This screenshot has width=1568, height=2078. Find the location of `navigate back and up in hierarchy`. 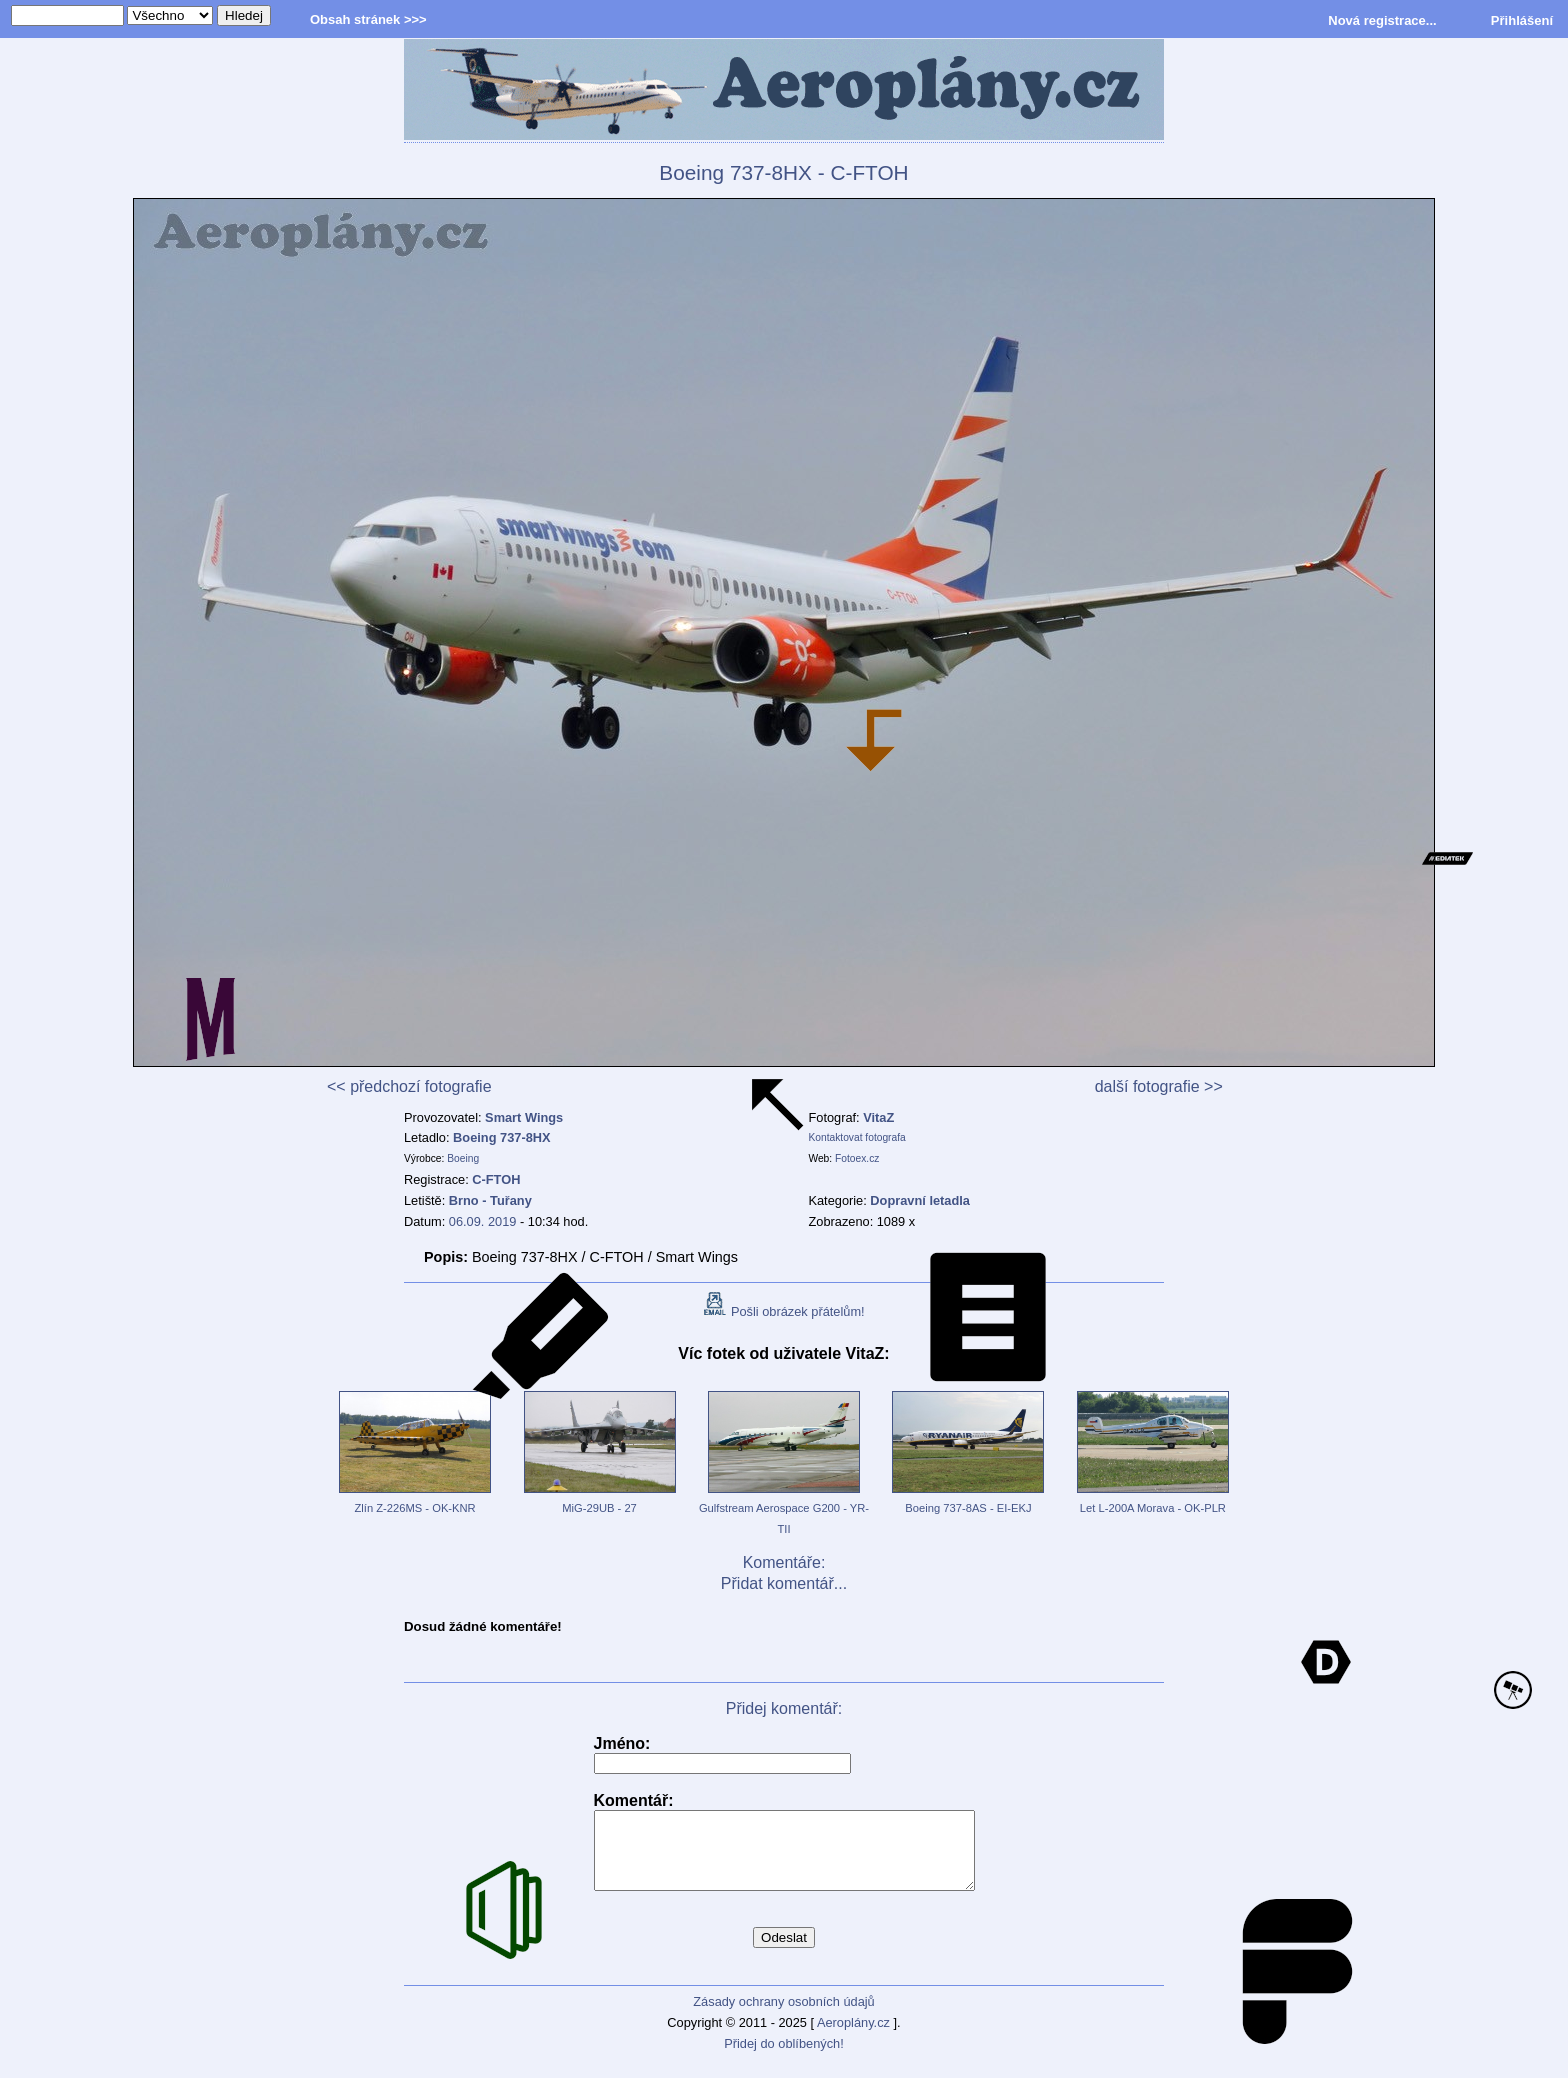

navigate back and up in hierarchy is located at coordinates (776, 1103).